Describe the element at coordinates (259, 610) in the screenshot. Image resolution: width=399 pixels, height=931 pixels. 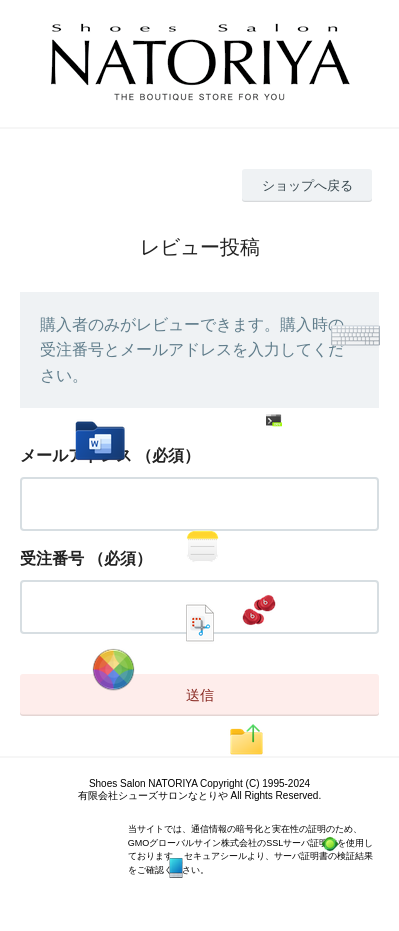
I see `beats wireless earbuds - disconnected or unavailable` at that location.